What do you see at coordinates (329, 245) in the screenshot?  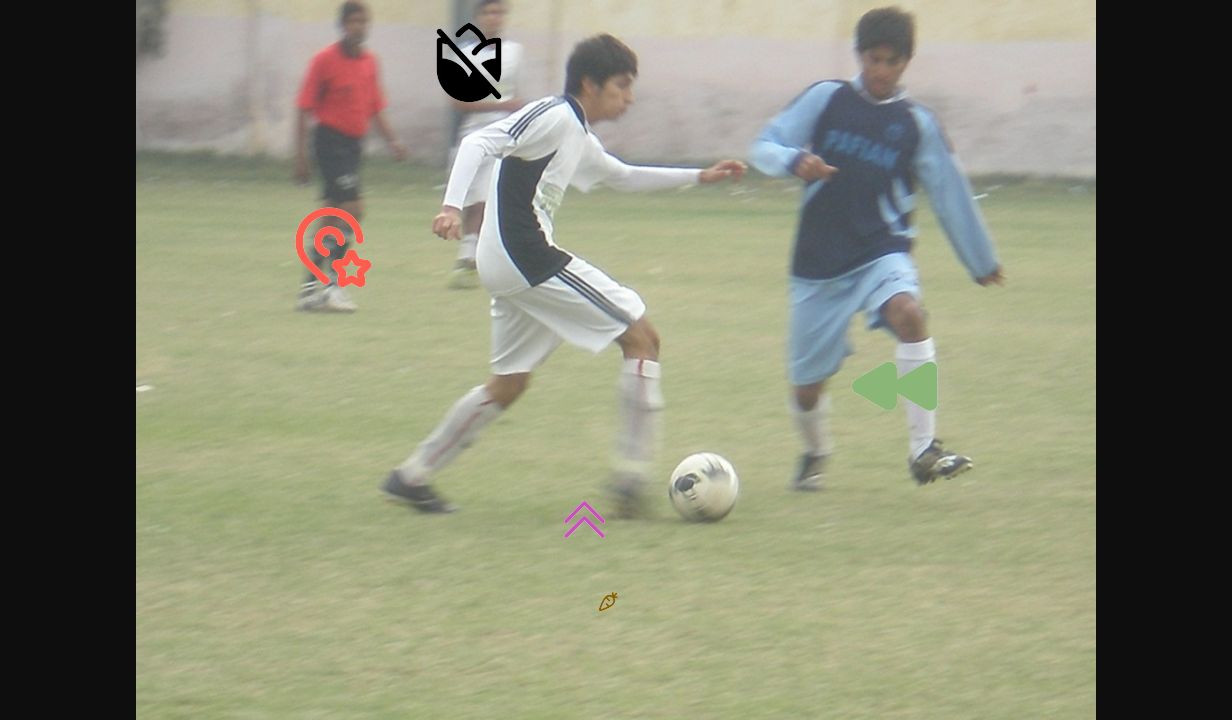 I see `mark a location as favorite` at bounding box center [329, 245].